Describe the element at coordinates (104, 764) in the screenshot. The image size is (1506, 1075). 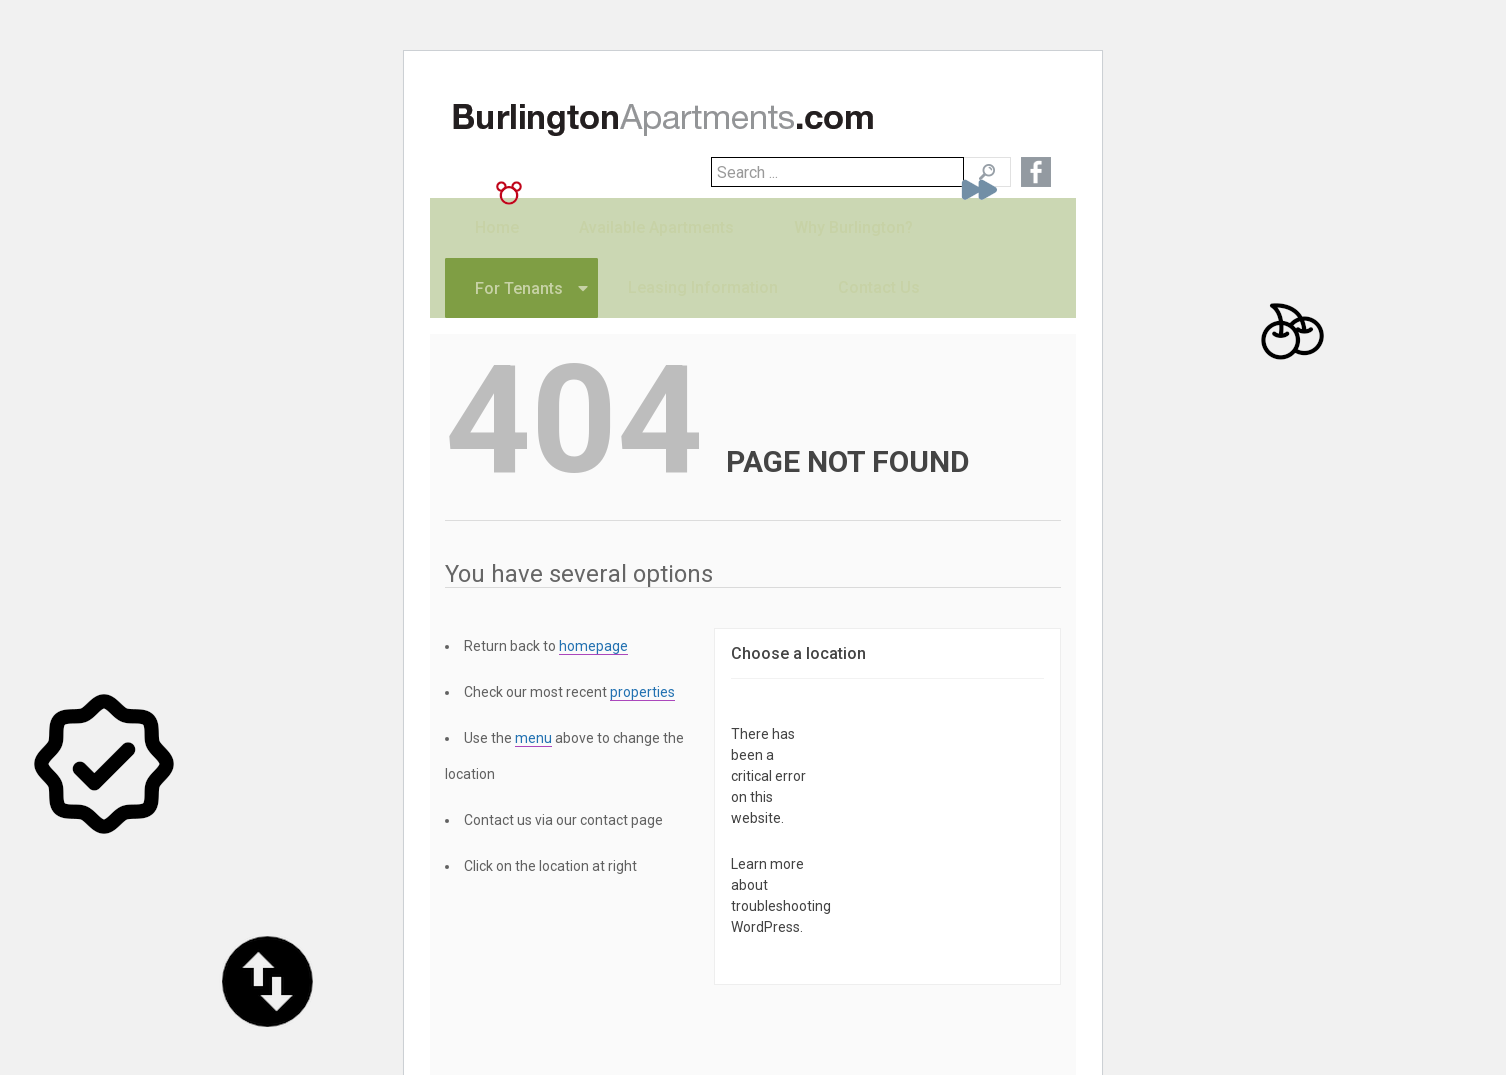
I see `indicates verified or authenticated status` at that location.